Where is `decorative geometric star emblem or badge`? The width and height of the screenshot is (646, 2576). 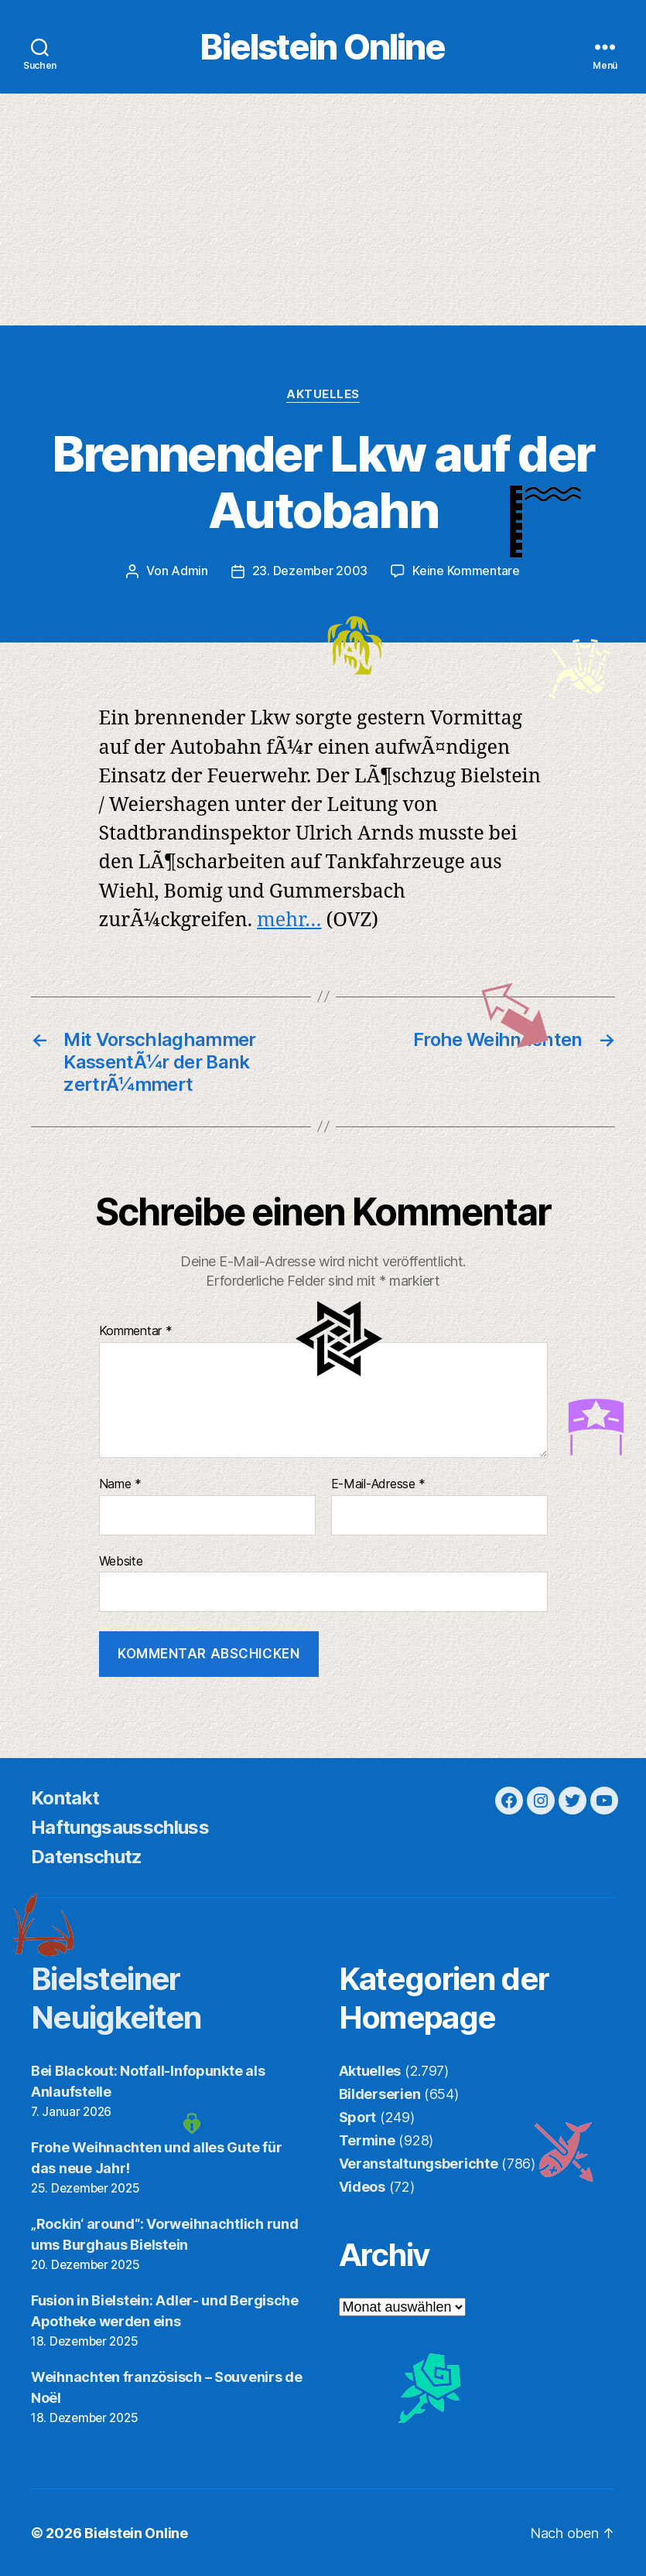
decorative geometric star emblem or badge is located at coordinates (339, 1339).